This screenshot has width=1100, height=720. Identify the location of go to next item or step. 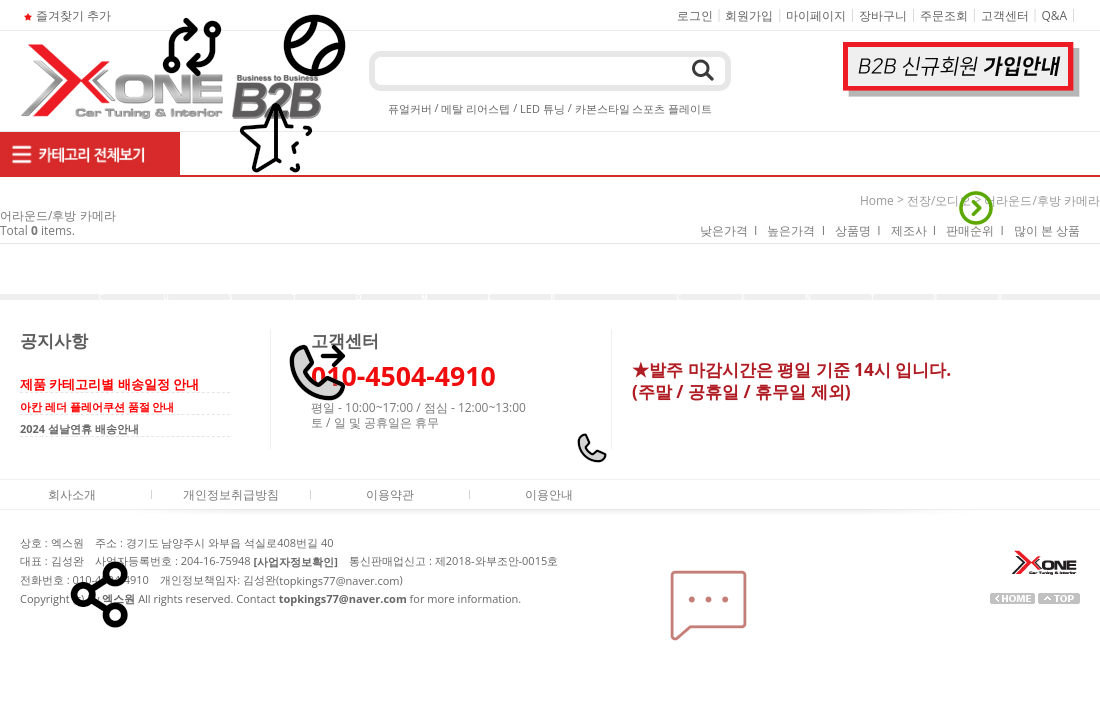
(976, 208).